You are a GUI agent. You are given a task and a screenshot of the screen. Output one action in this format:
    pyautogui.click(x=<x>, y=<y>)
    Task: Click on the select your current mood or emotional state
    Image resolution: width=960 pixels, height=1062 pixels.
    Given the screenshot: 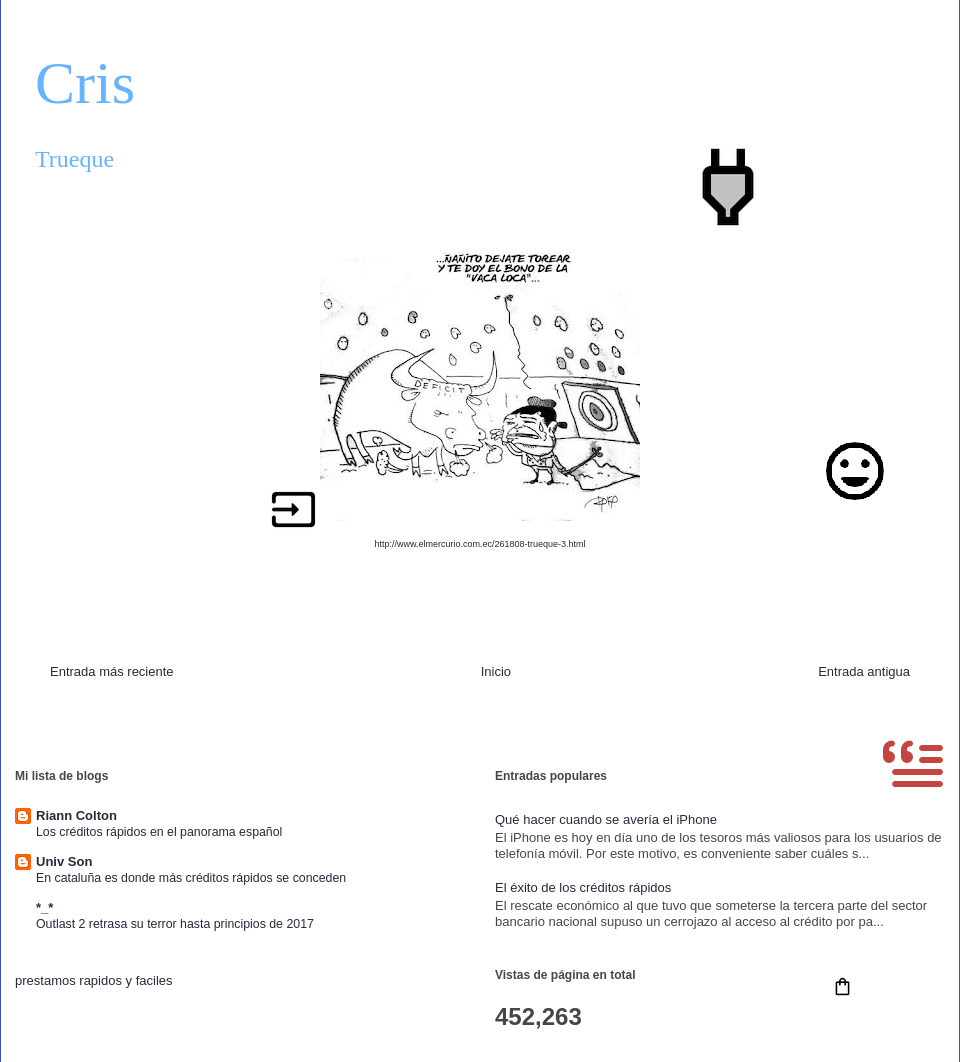 What is the action you would take?
    pyautogui.click(x=855, y=471)
    